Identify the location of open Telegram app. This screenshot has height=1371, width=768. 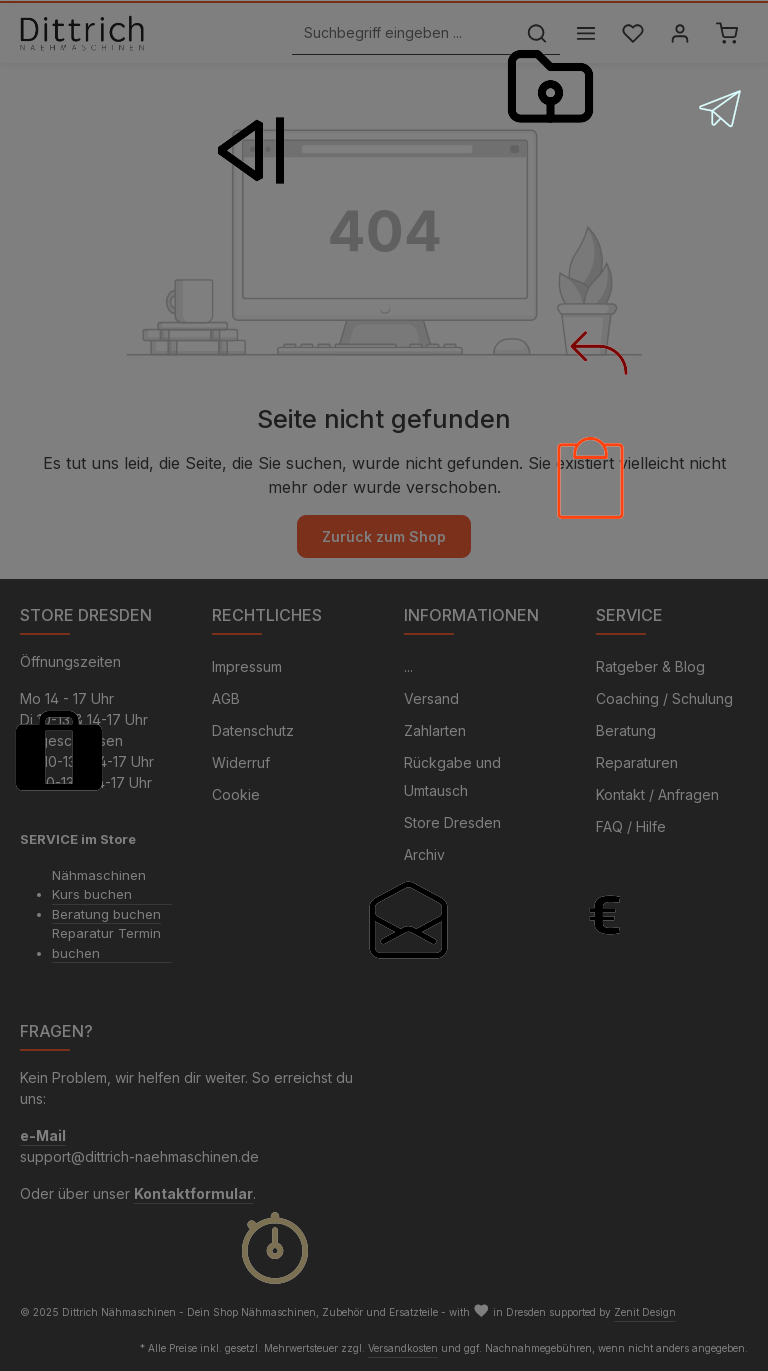
(721, 109).